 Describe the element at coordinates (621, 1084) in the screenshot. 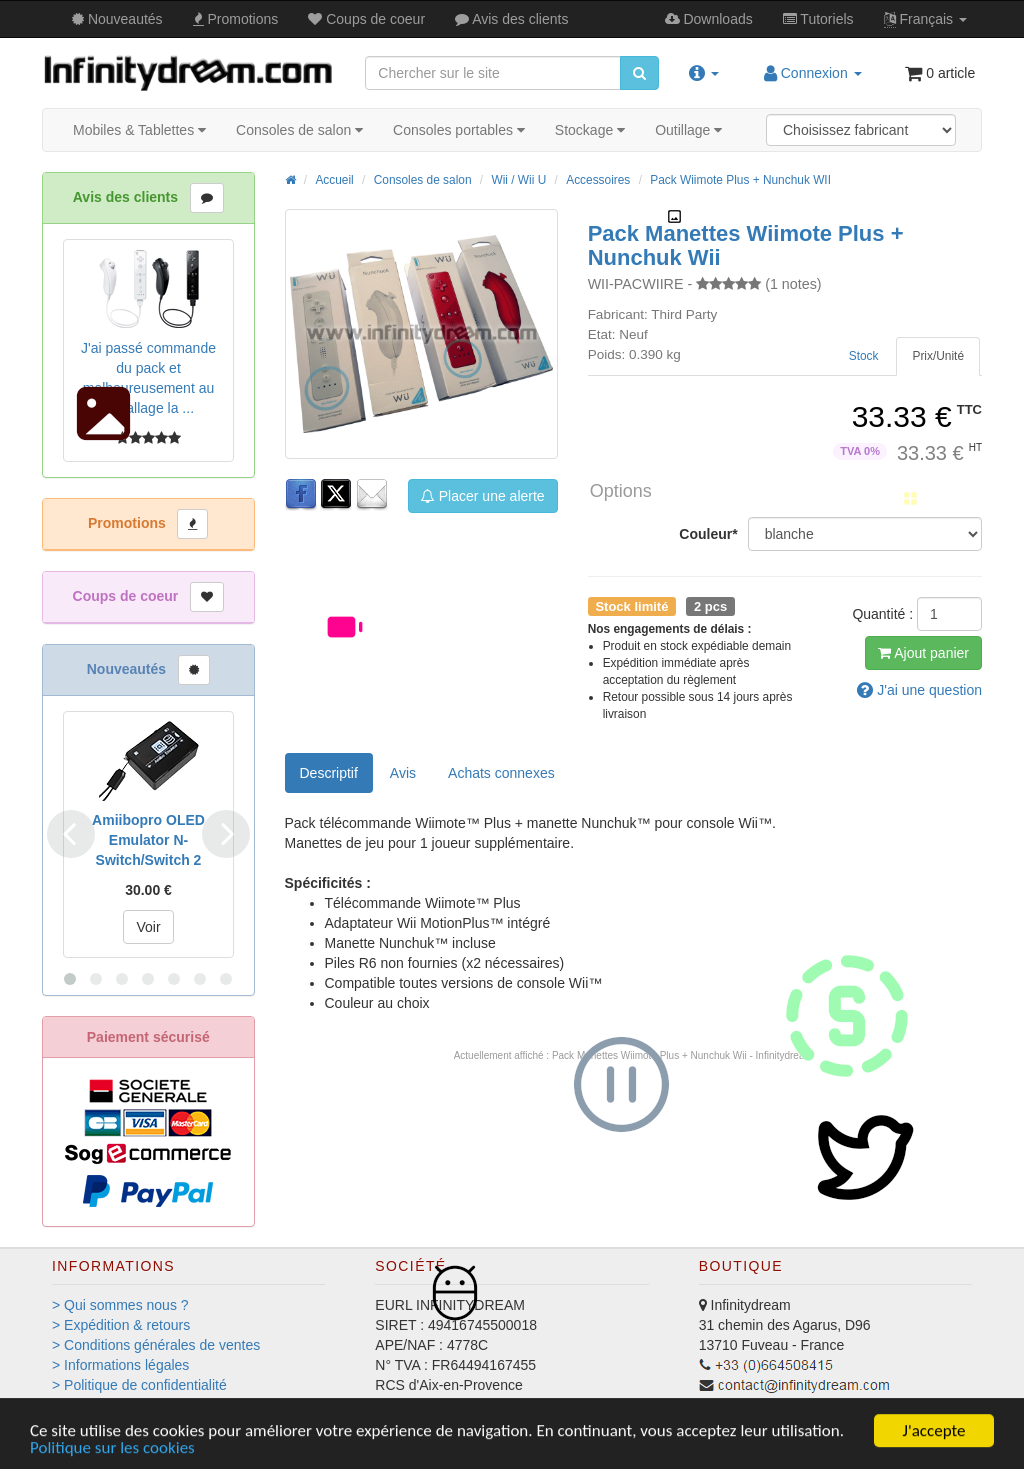

I see `pause media playback` at that location.